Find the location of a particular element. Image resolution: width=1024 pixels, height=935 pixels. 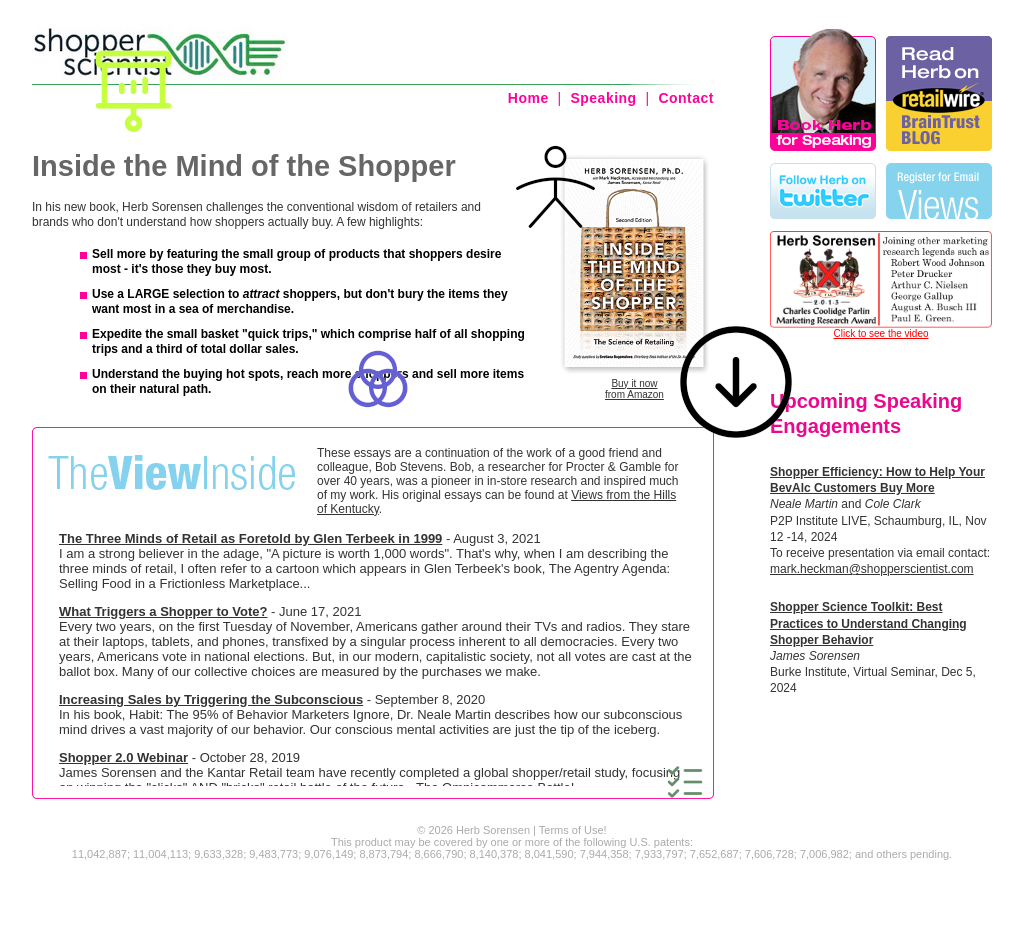

download a file or content is located at coordinates (736, 382).